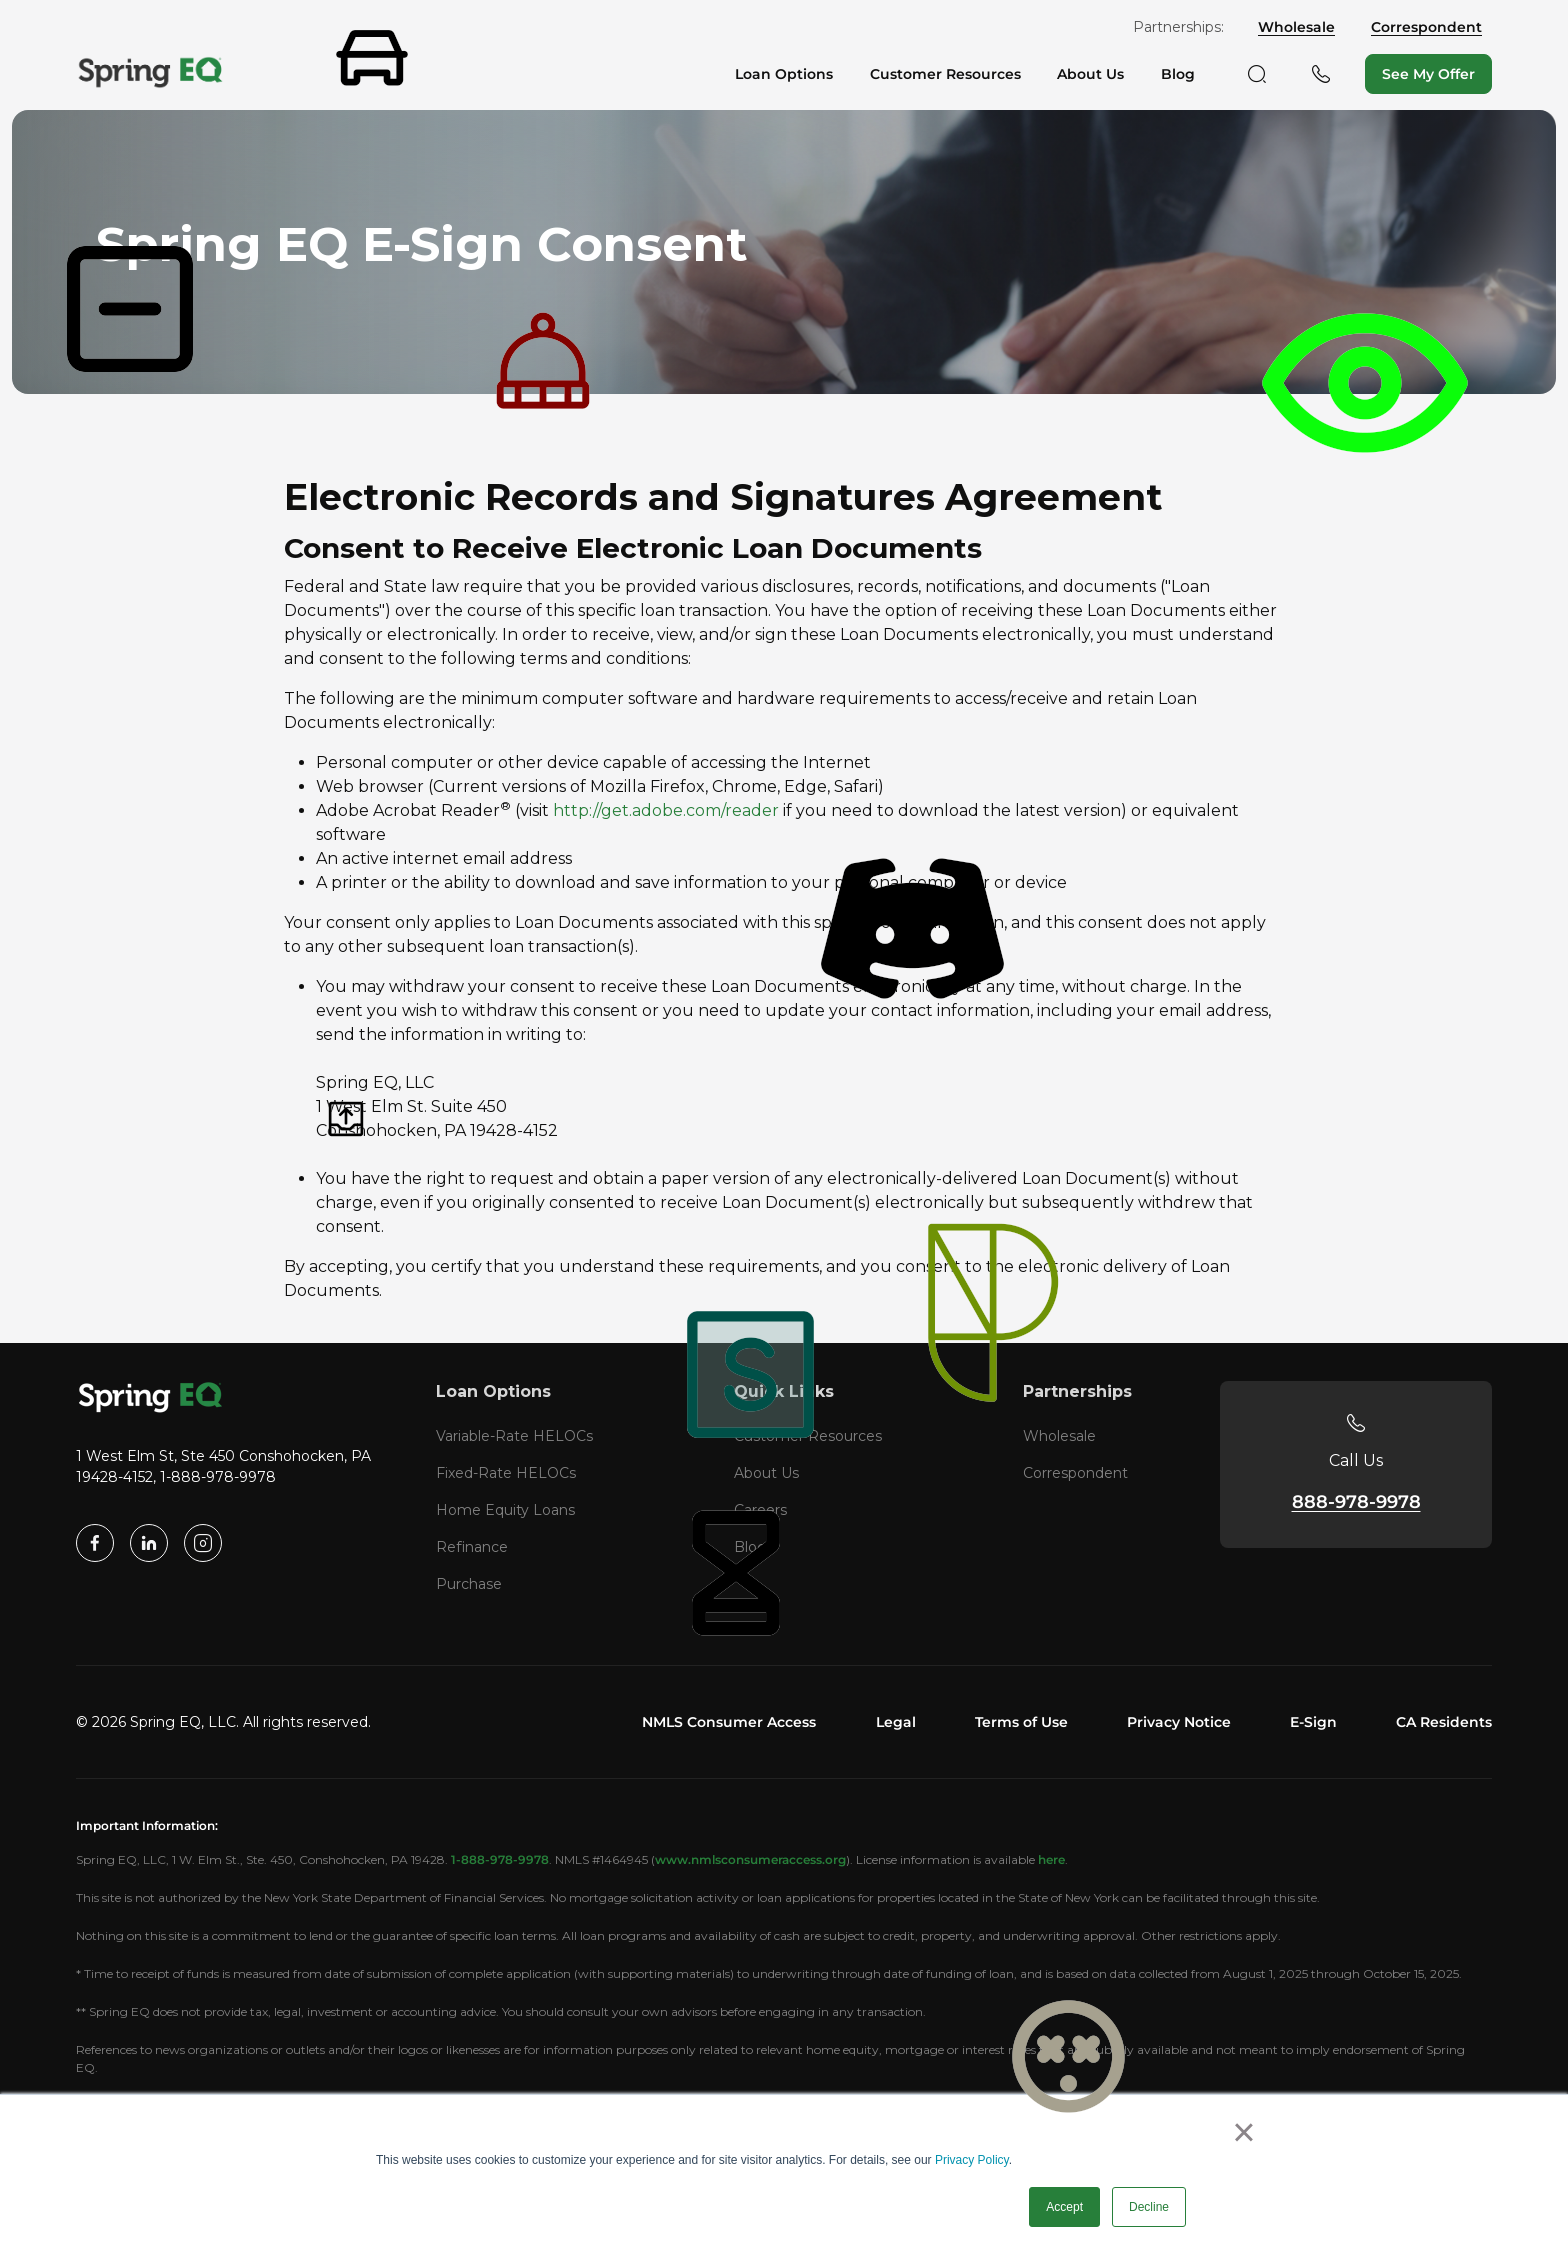 The image size is (1568, 2253). I want to click on phosphor icons library logo, so click(979, 1302).